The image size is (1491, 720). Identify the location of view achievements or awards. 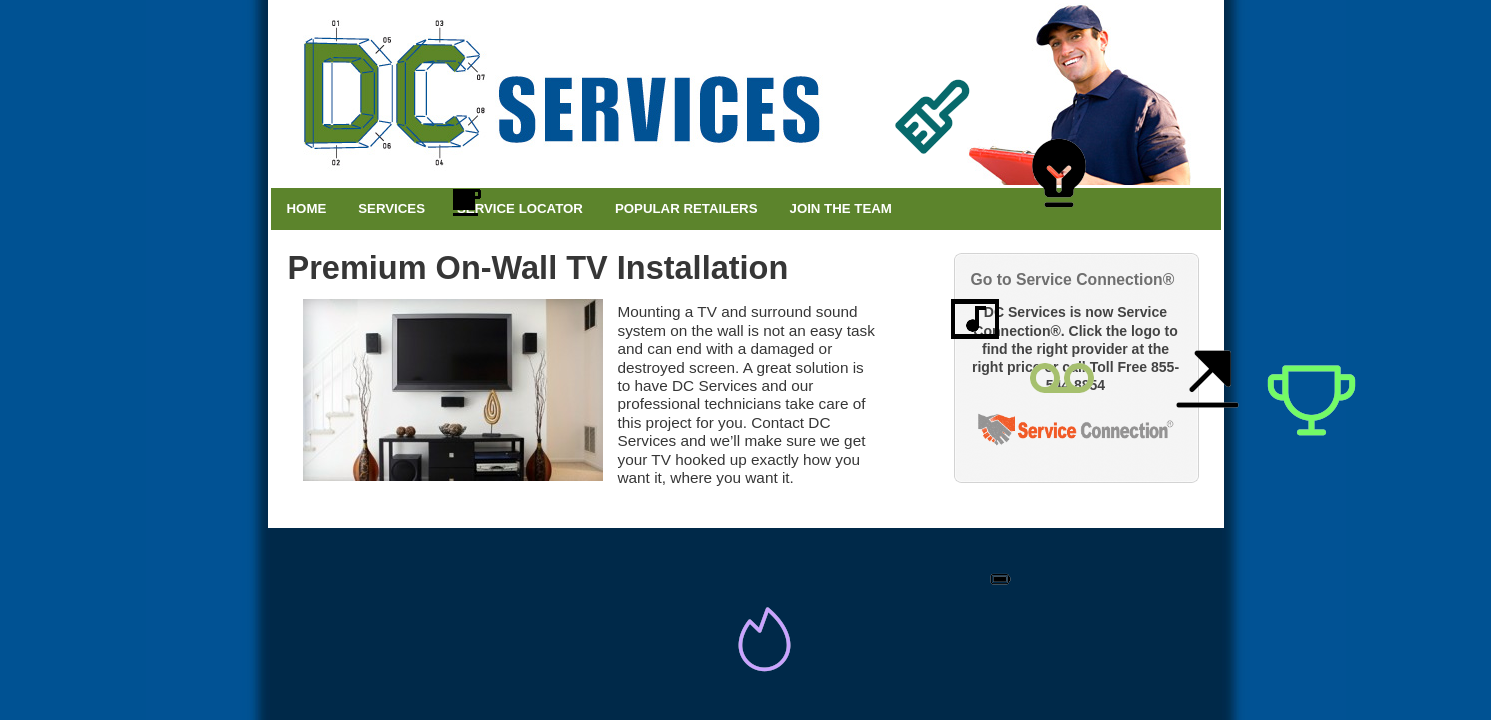
(1311, 397).